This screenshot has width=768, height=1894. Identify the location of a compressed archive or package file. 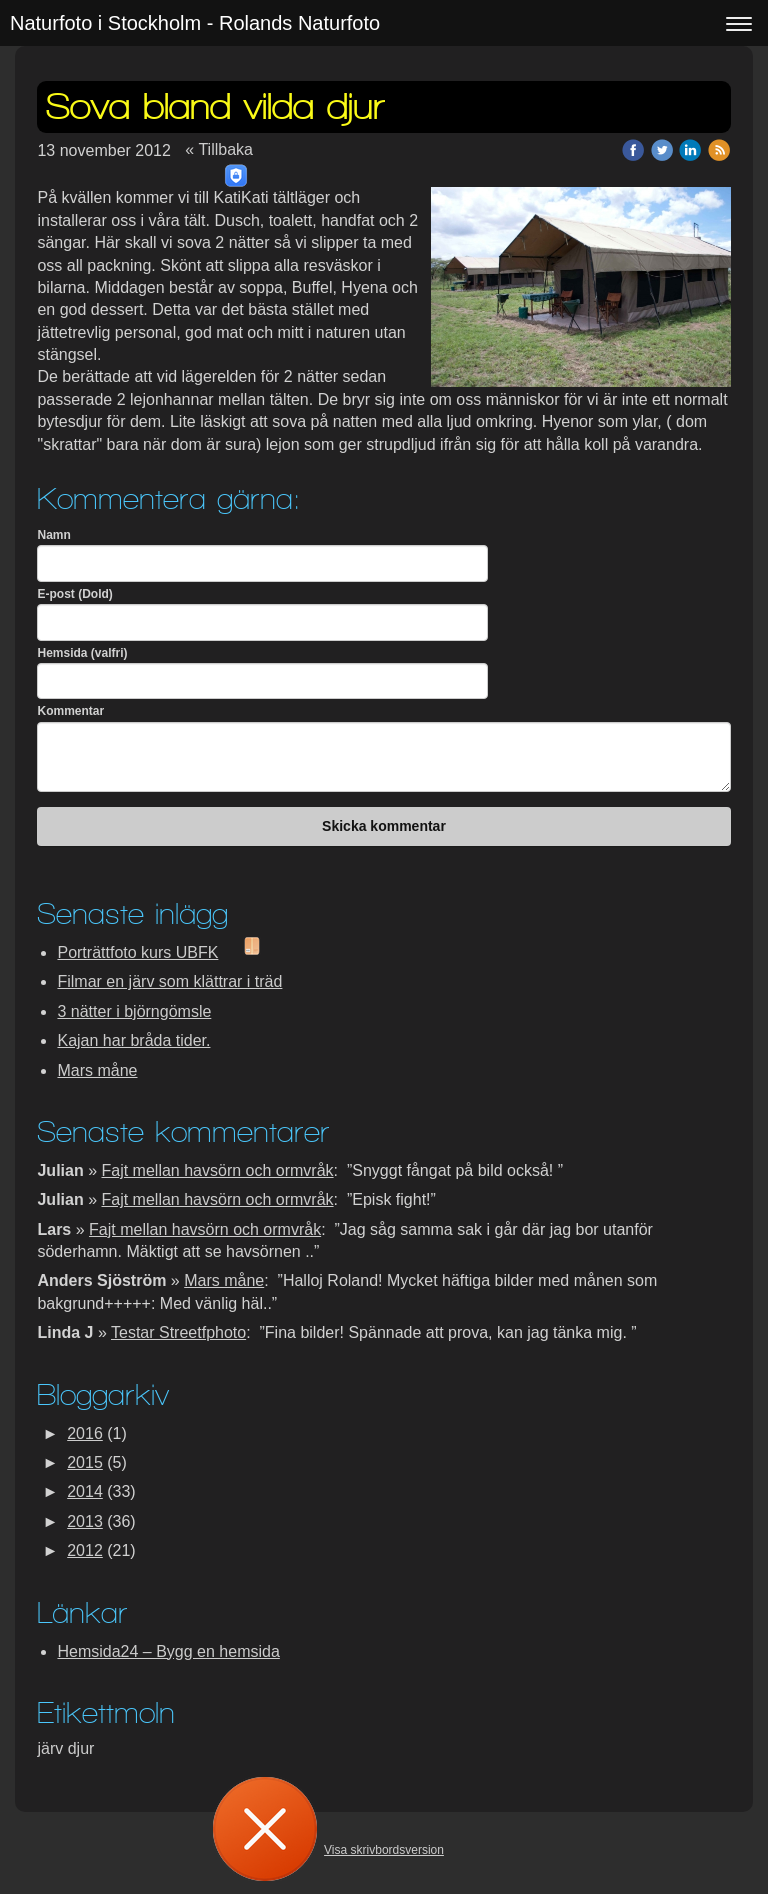
(252, 946).